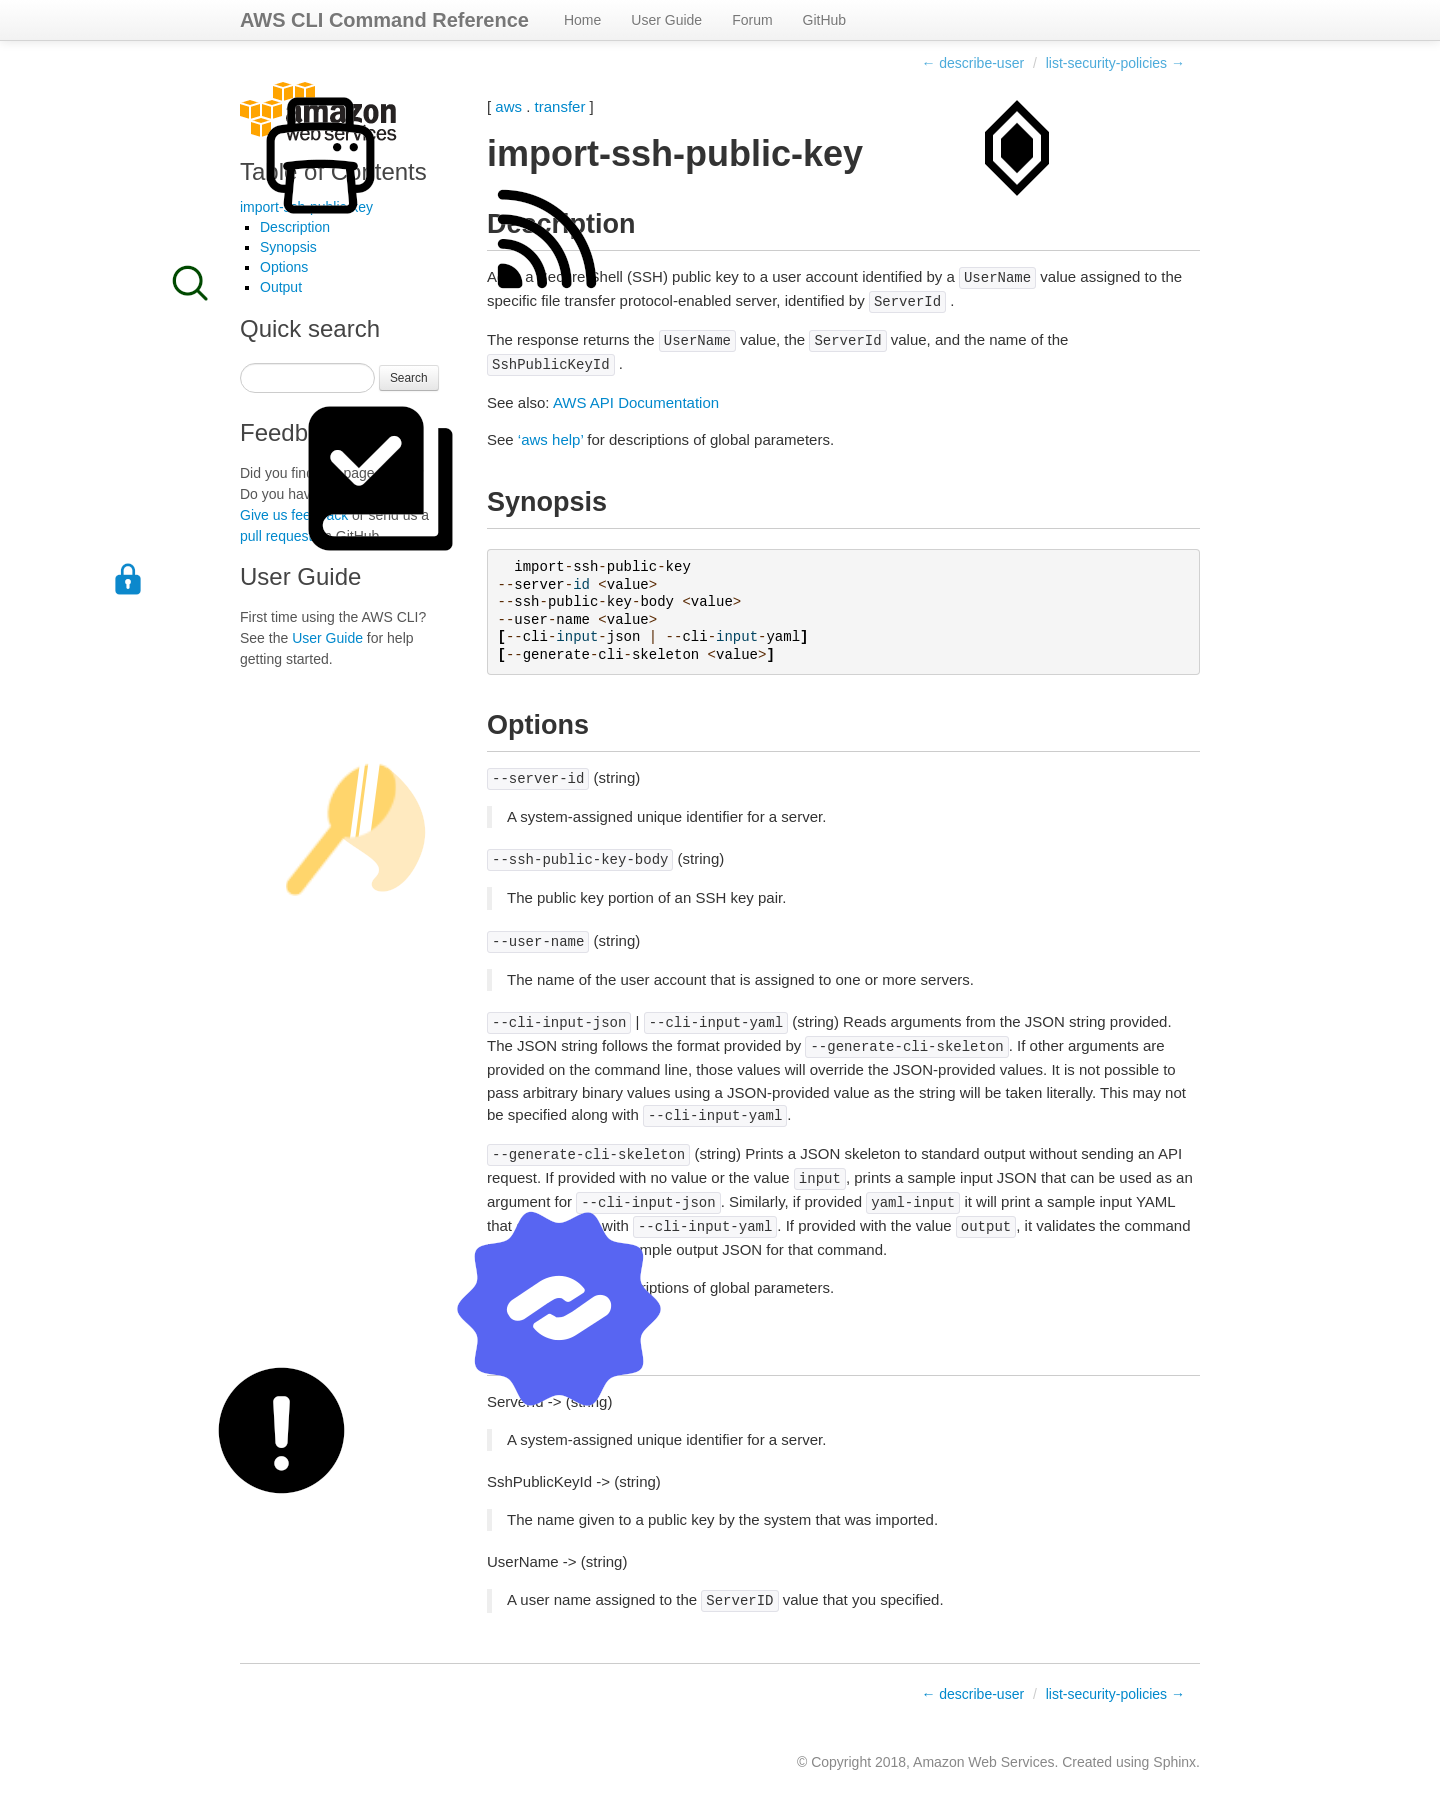 The height and width of the screenshot is (1802, 1440). I want to click on discord golden bug hunter badge indicating elite bug reporter status, so click(356, 829).